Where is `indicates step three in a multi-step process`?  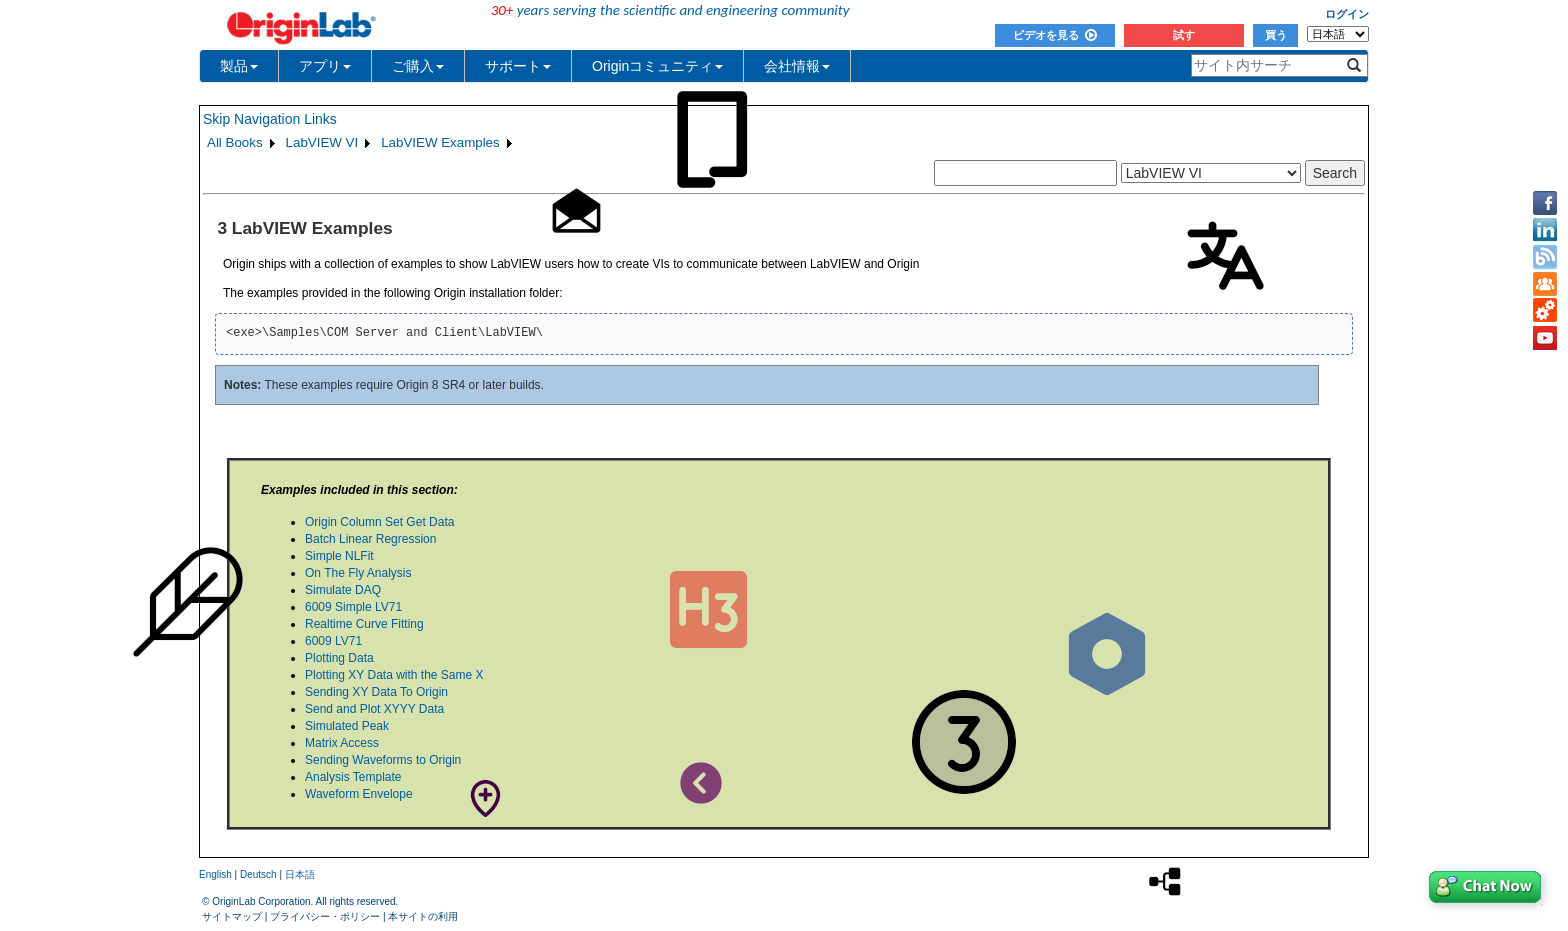 indicates step three in a multi-step process is located at coordinates (964, 742).